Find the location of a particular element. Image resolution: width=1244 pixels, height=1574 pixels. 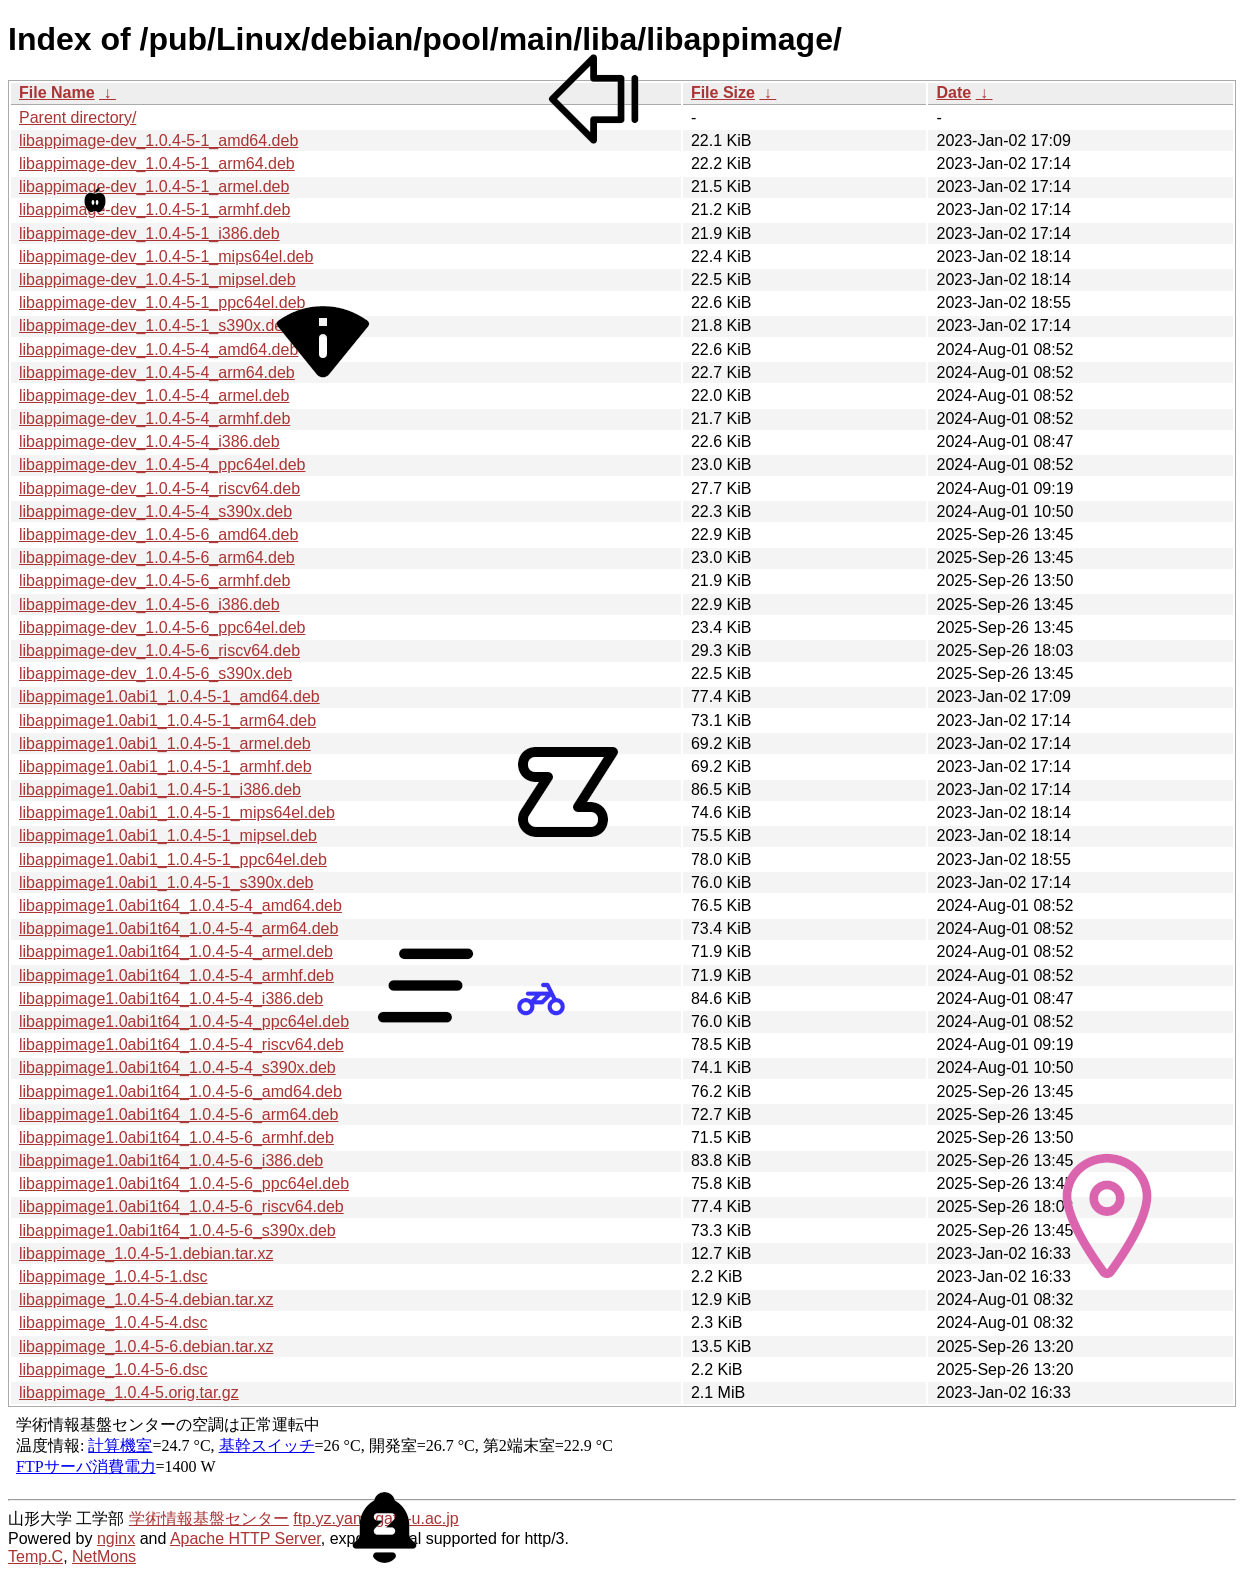

view nutrition information is located at coordinates (95, 200).